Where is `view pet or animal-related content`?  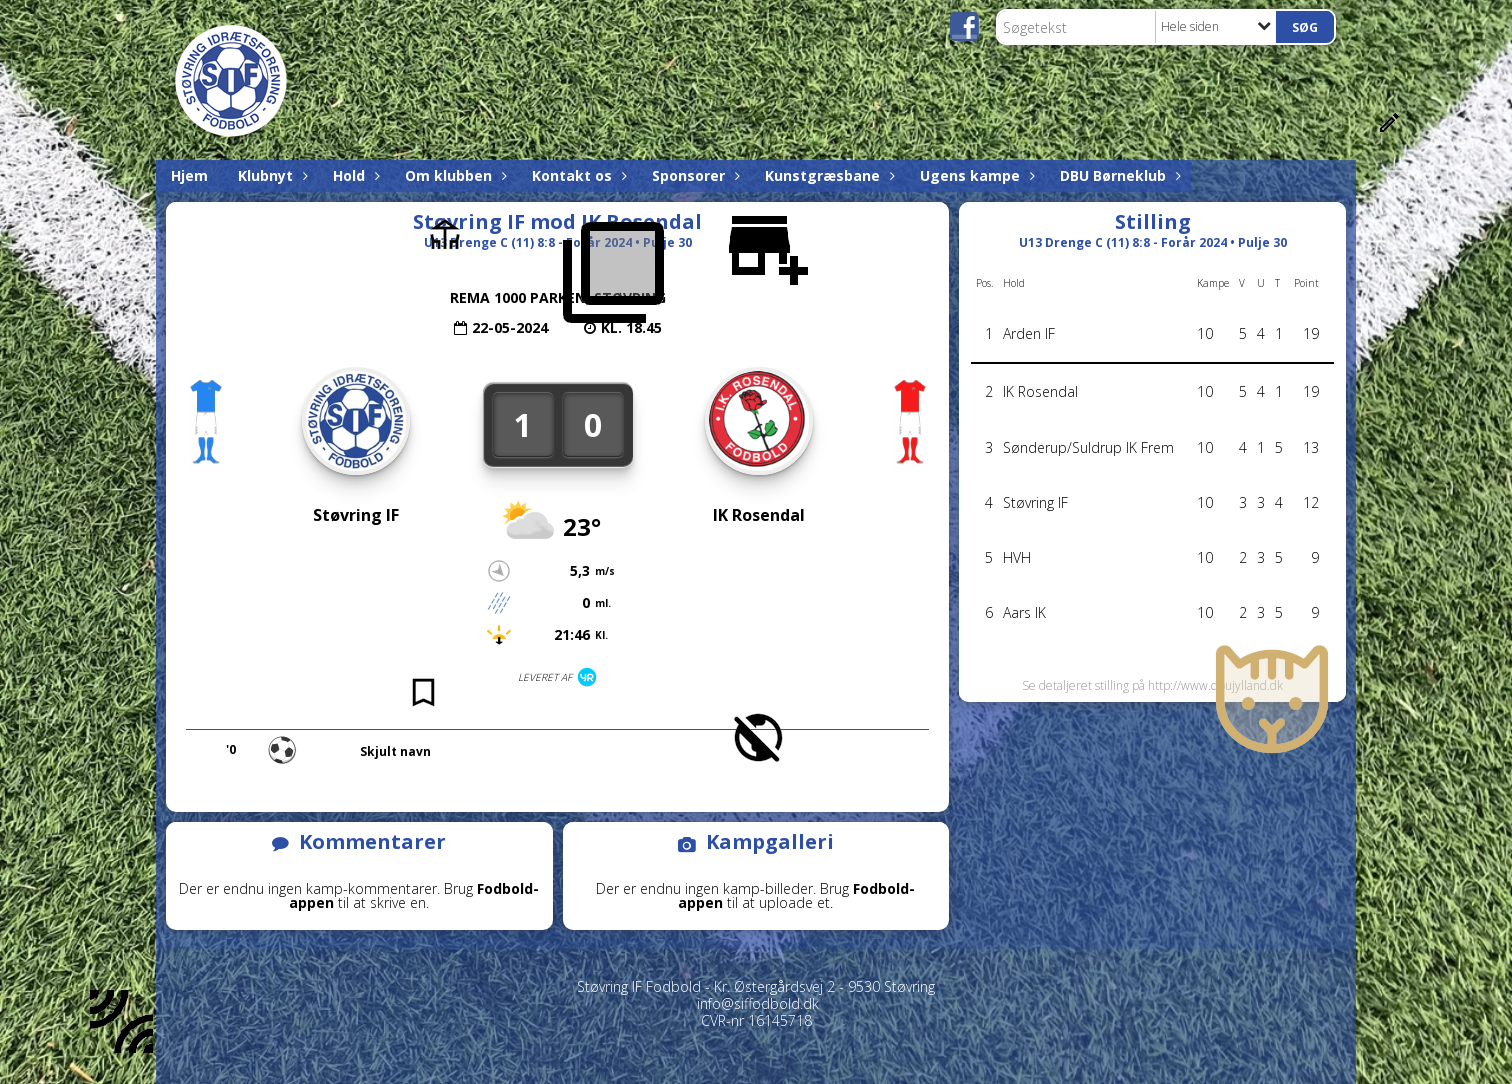
view pet or animal-related content is located at coordinates (1272, 697).